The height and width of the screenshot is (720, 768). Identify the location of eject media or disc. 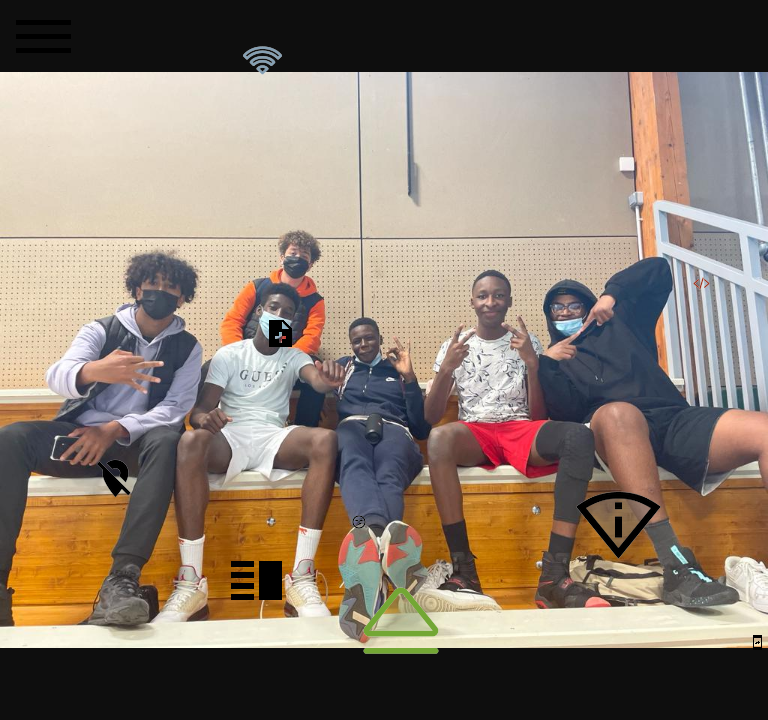
(401, 625).